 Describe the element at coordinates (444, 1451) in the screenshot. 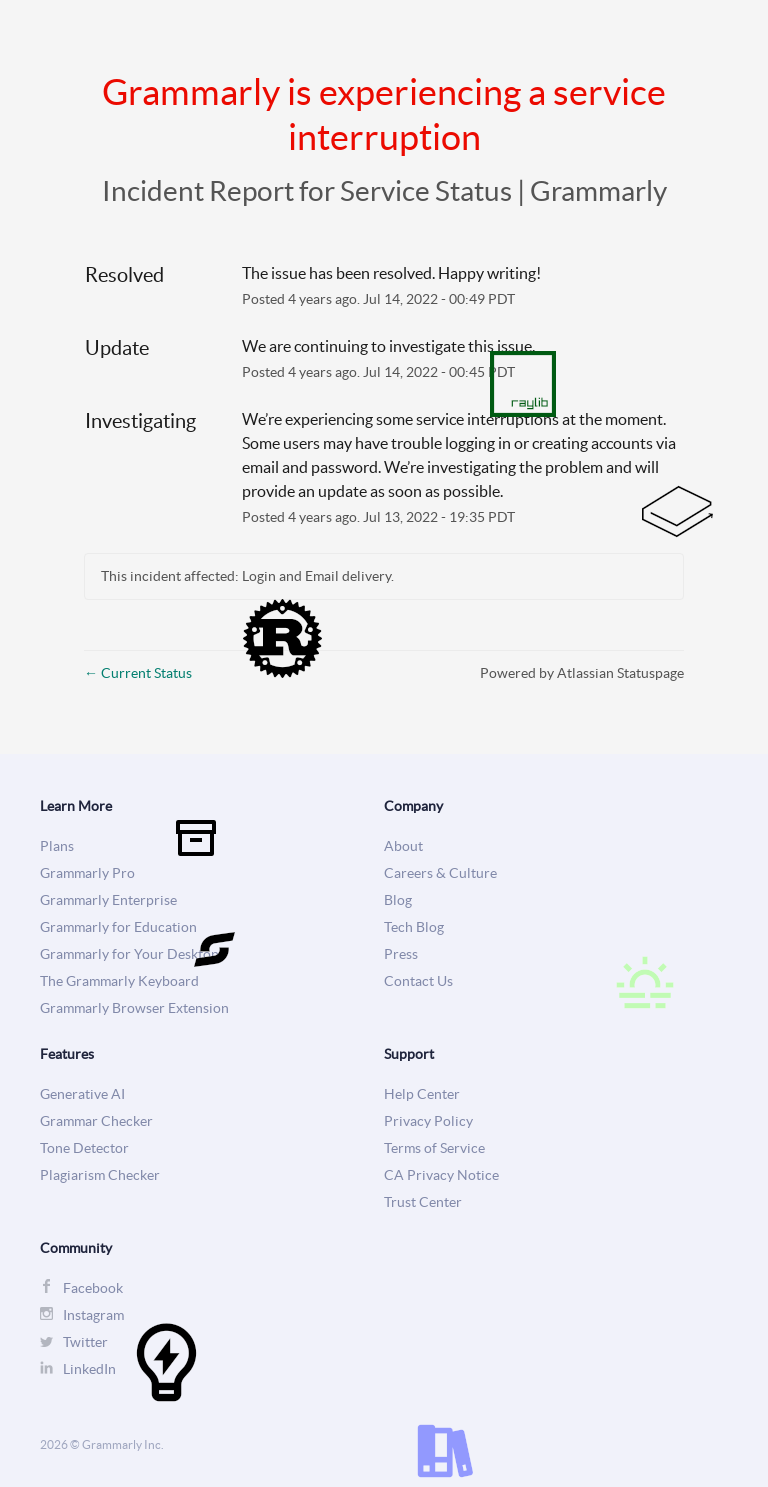

I see `access your library or collection` at that location.